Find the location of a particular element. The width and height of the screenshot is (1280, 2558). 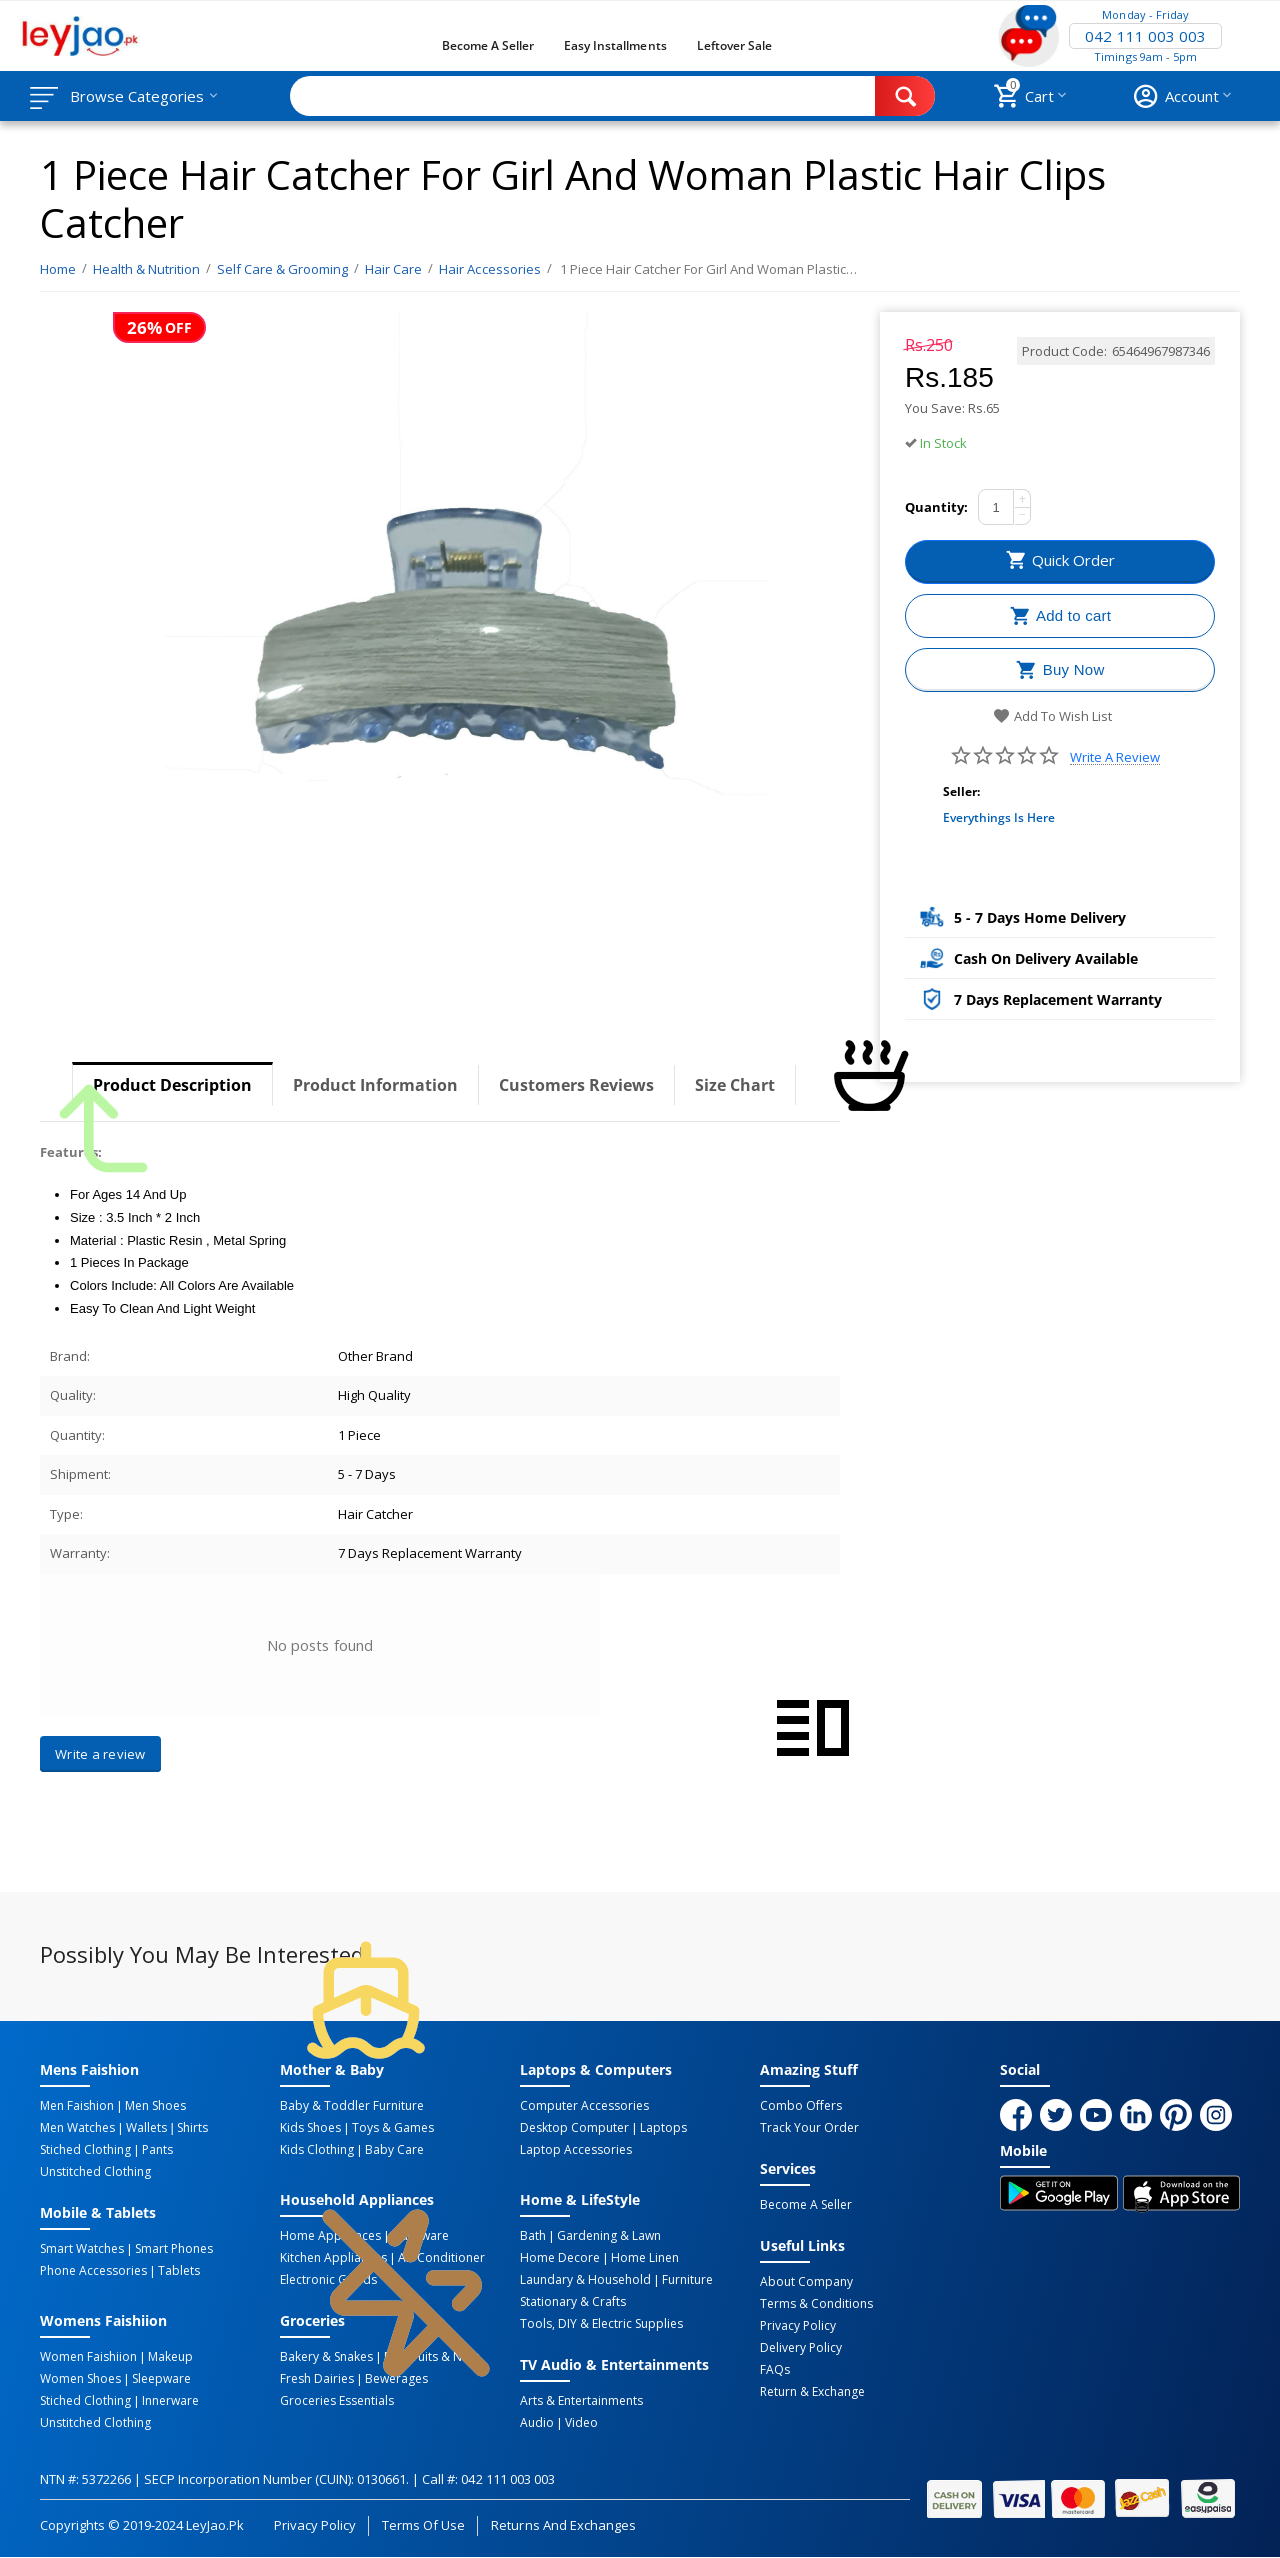

access database management is located at coordinates (1142, 2205).